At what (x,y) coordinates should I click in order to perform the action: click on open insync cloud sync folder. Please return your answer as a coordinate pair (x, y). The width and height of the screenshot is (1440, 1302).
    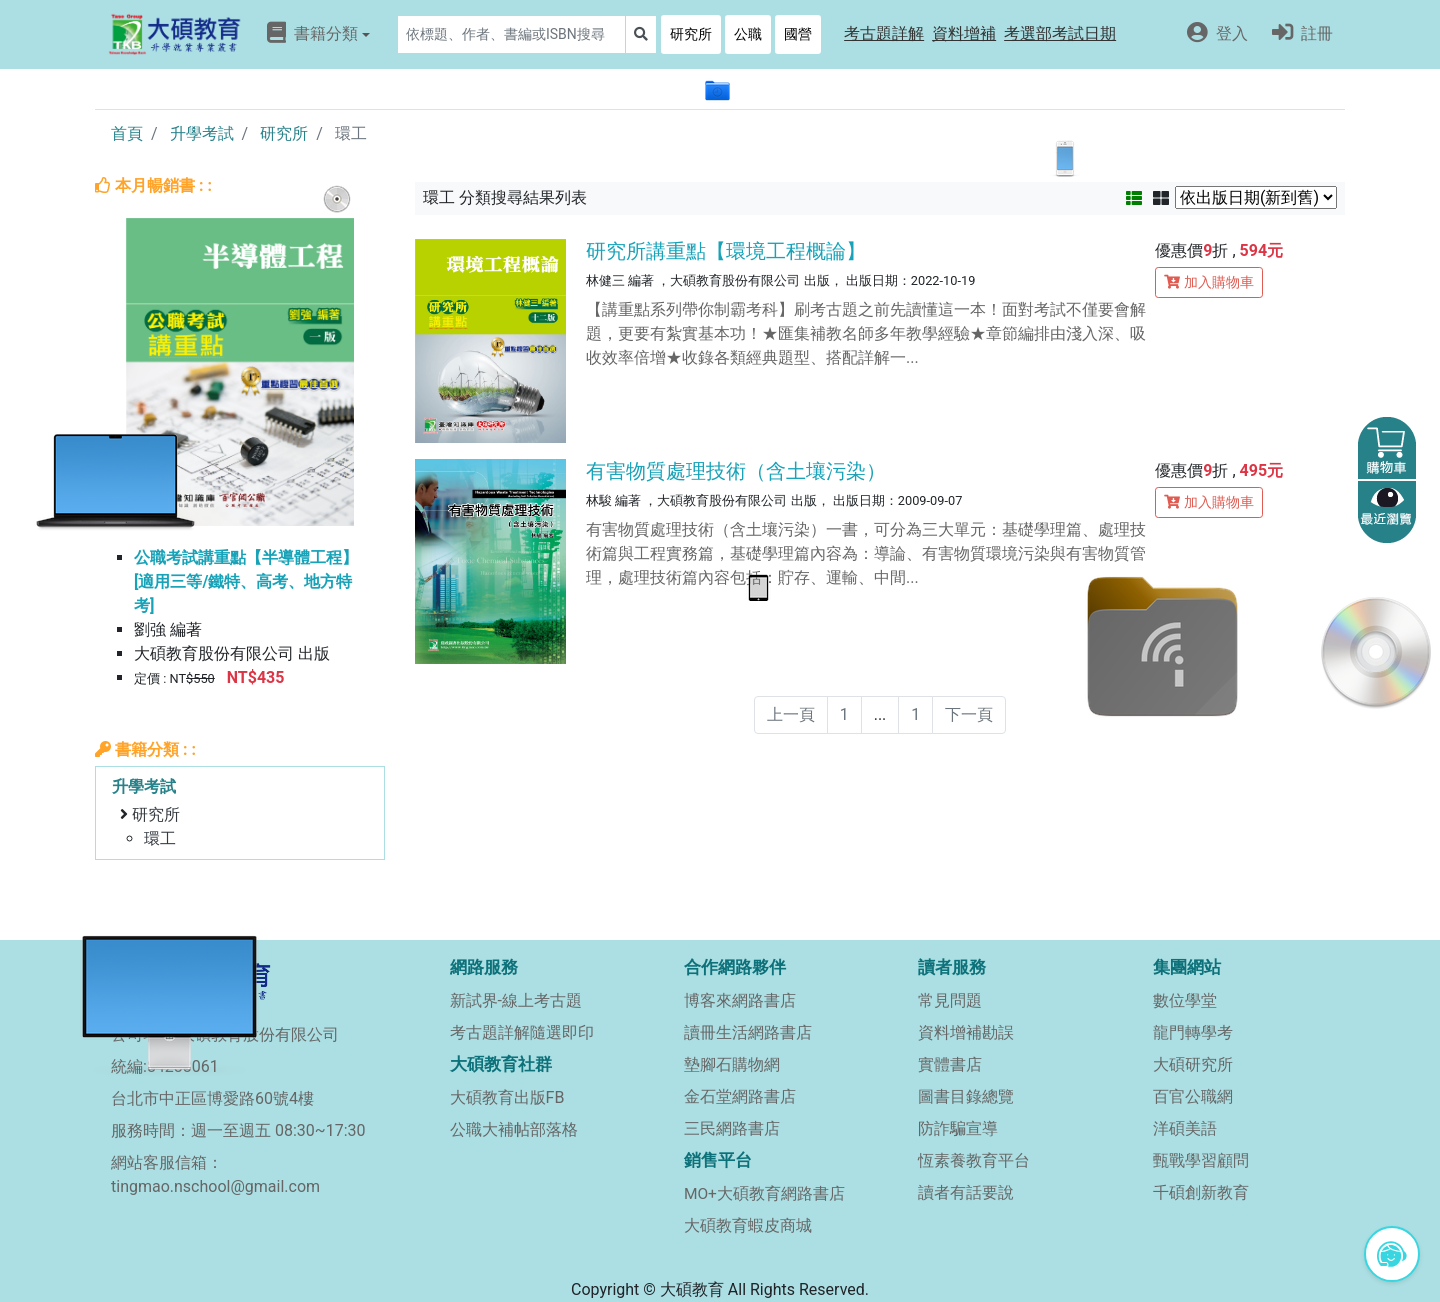
    Looking at the image, I should click on (1162, 646).